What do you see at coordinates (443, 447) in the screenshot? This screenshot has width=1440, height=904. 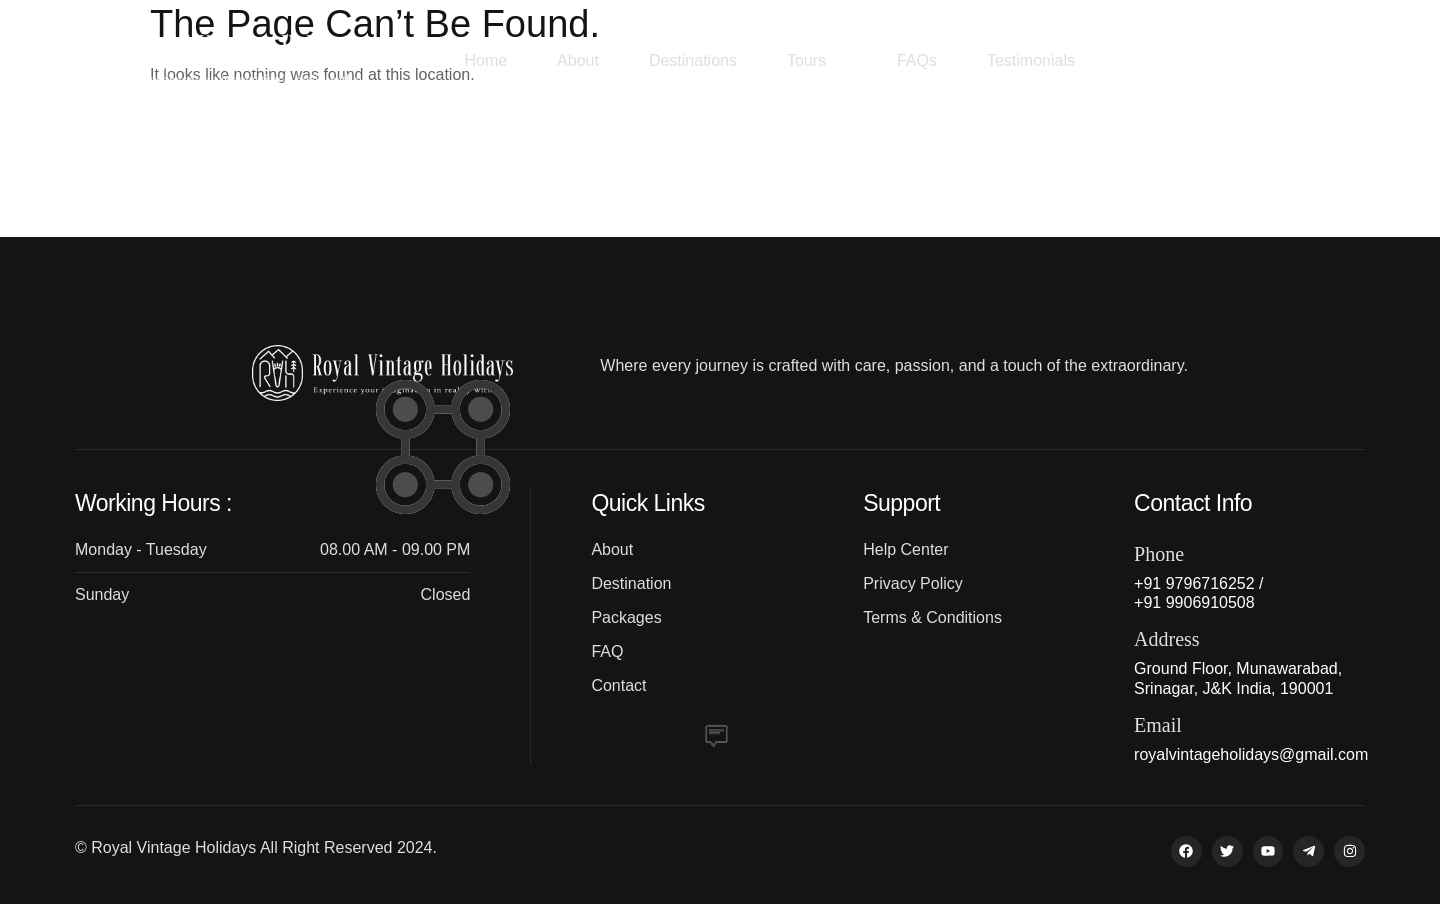 I see `configure hot corners behavior` at bounding box center [443, 447].